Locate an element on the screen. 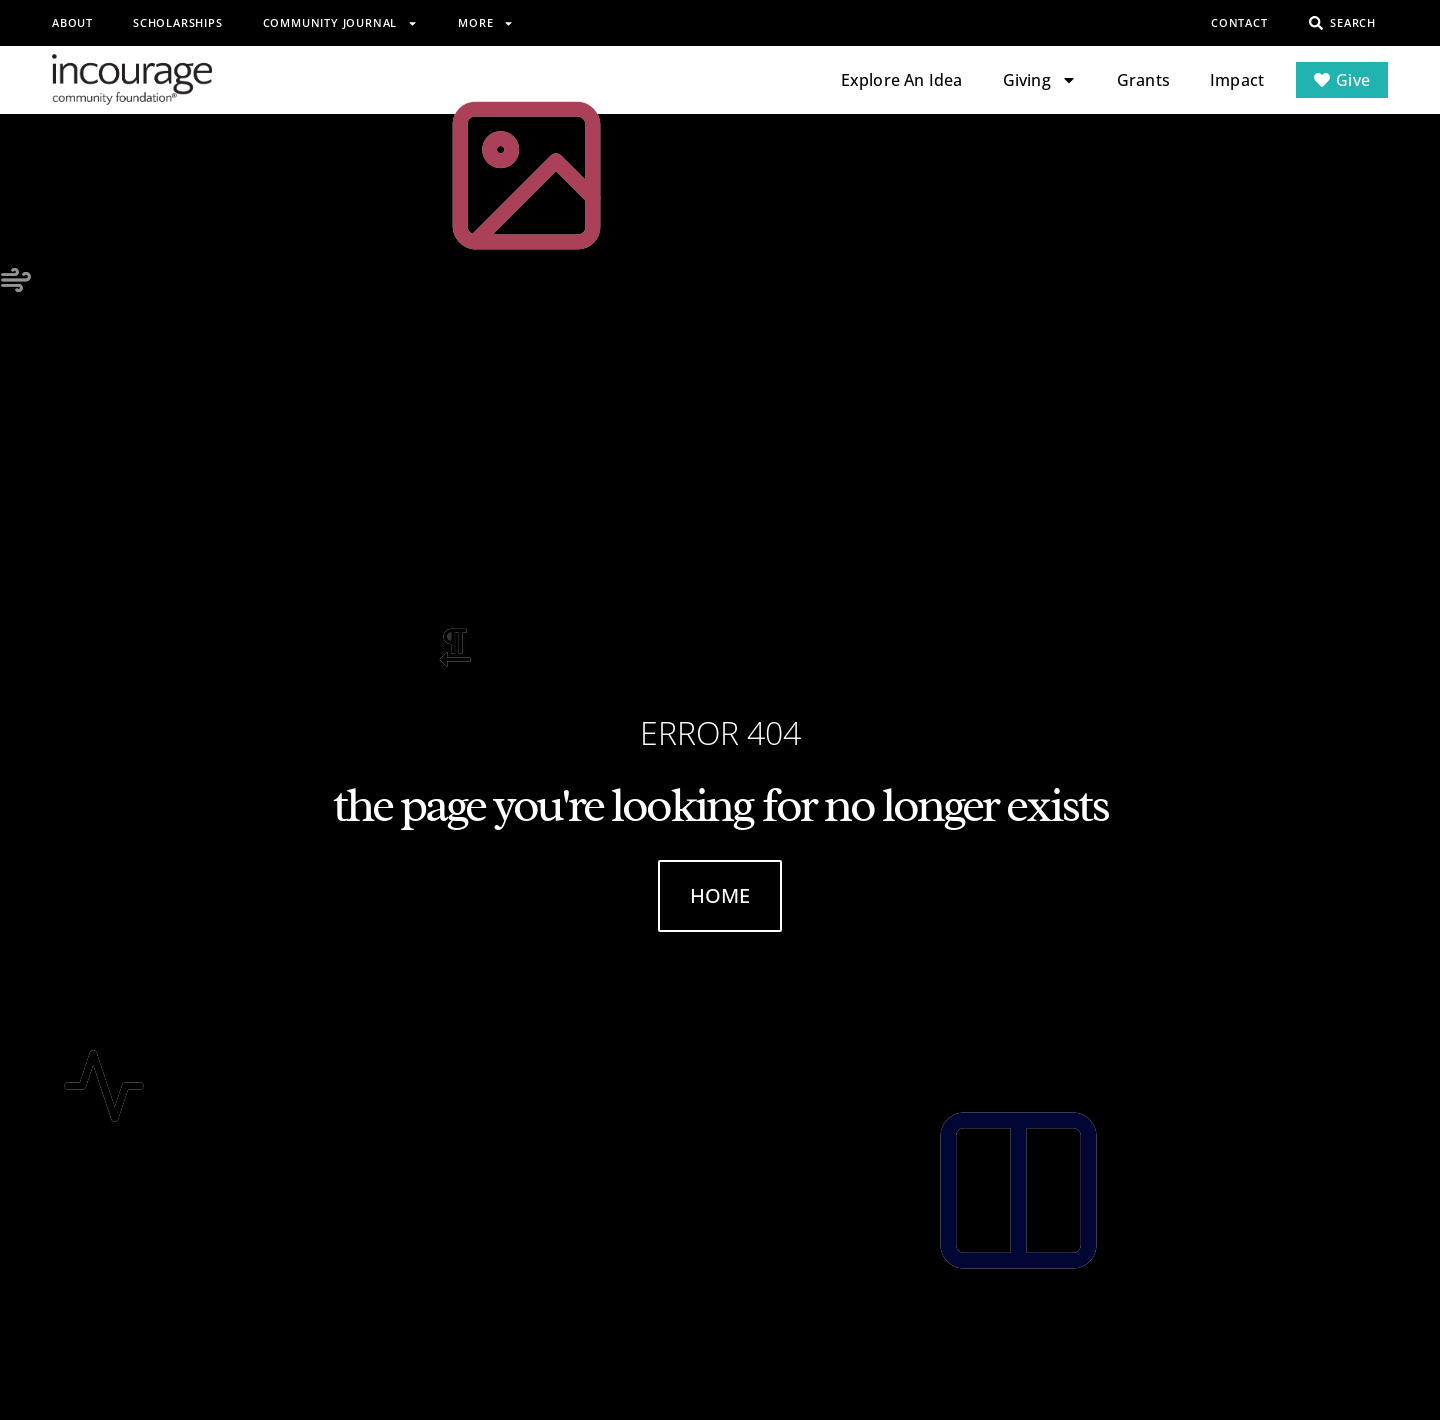  view image or photo is located at coordinates (526, 175).